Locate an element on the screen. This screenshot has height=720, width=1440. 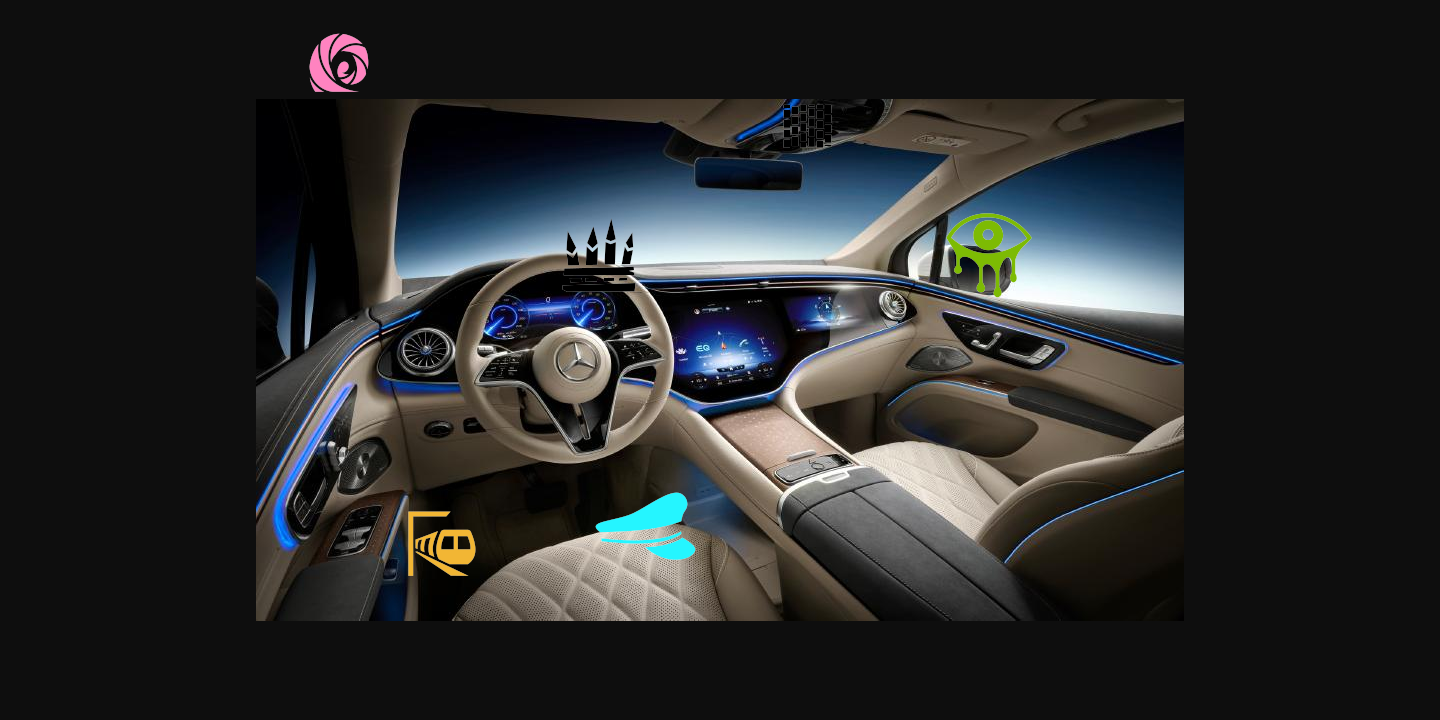
place defensive barrier or fortification is located at coordinates (599, 255).